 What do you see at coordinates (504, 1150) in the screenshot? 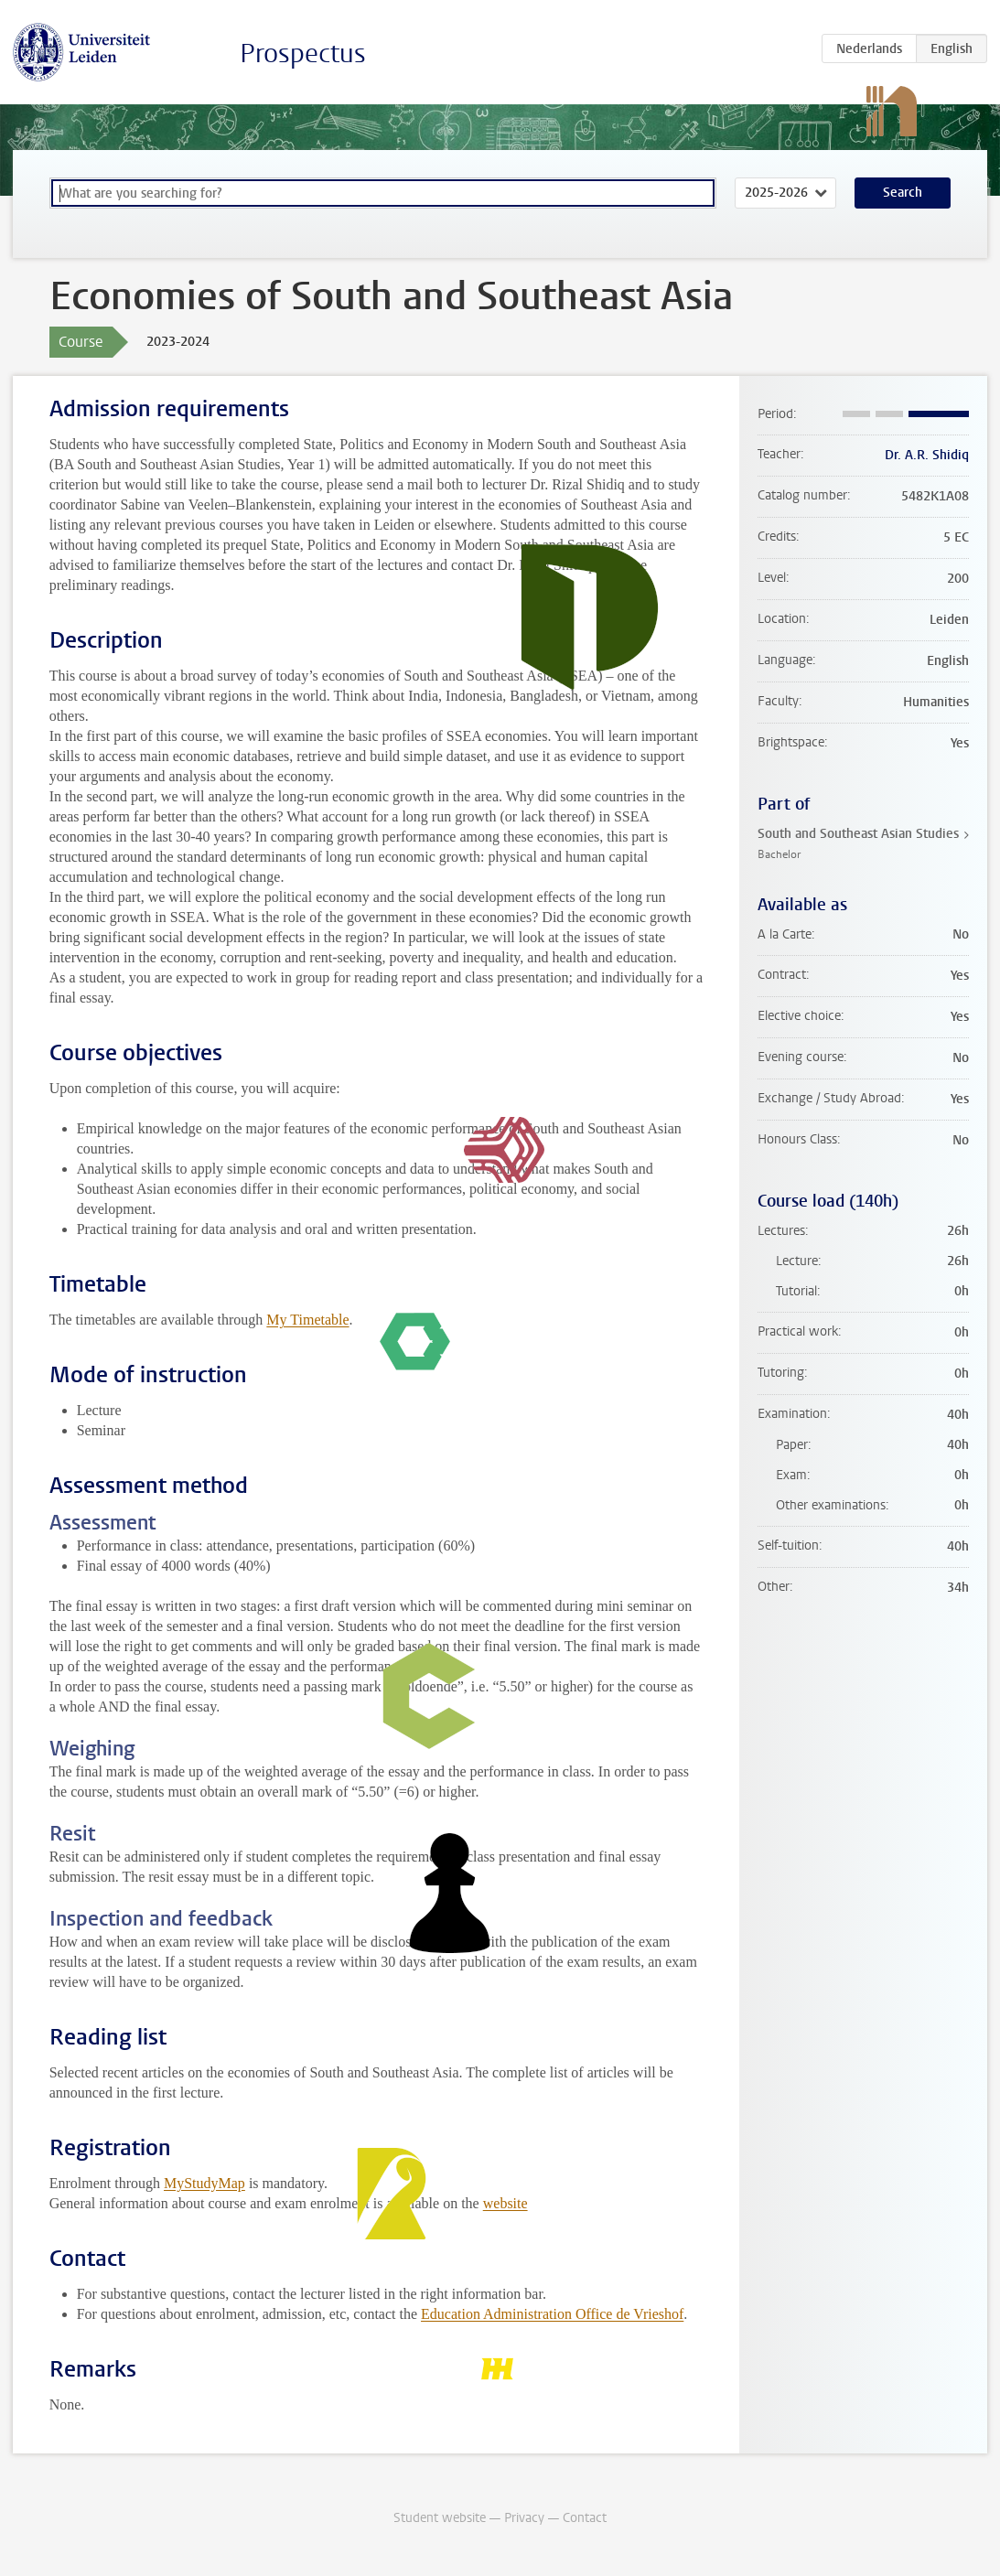
I see `pm2 process manager logo` at bounding box center [504, 1150].